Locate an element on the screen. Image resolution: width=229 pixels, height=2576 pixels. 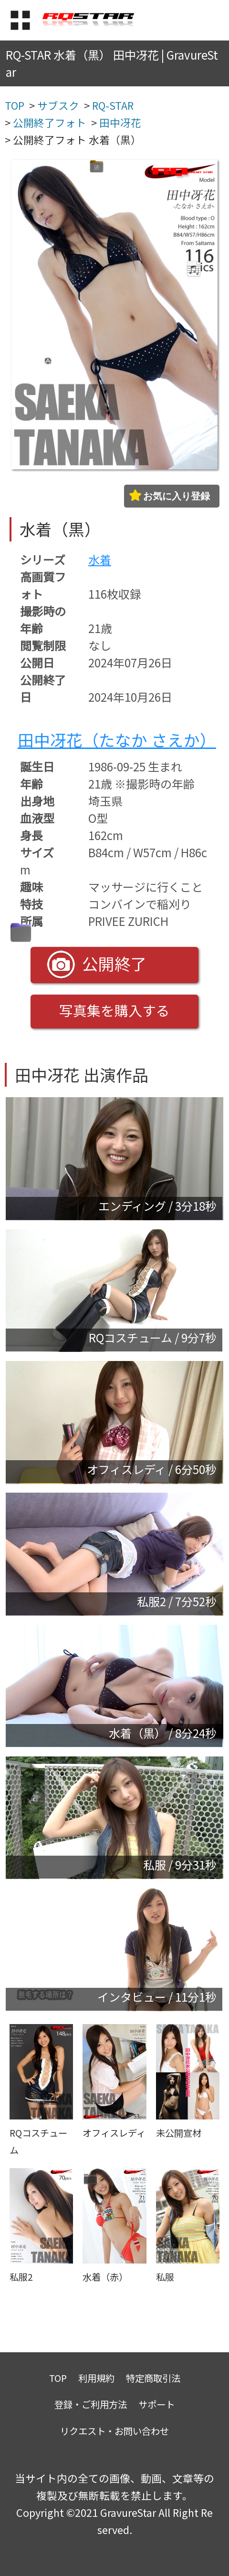
iMelody ringtone file is located at coordinates (194, 269).